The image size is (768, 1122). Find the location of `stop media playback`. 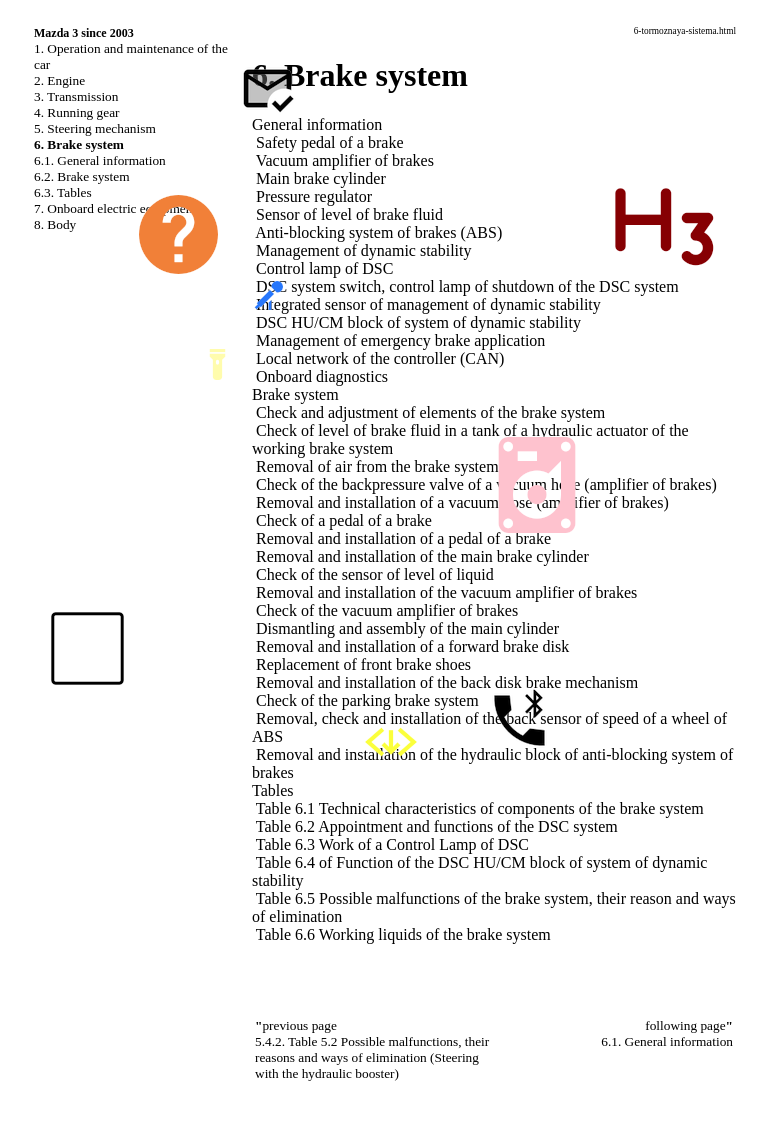

stop media playback is located at coordinates (87, 648).